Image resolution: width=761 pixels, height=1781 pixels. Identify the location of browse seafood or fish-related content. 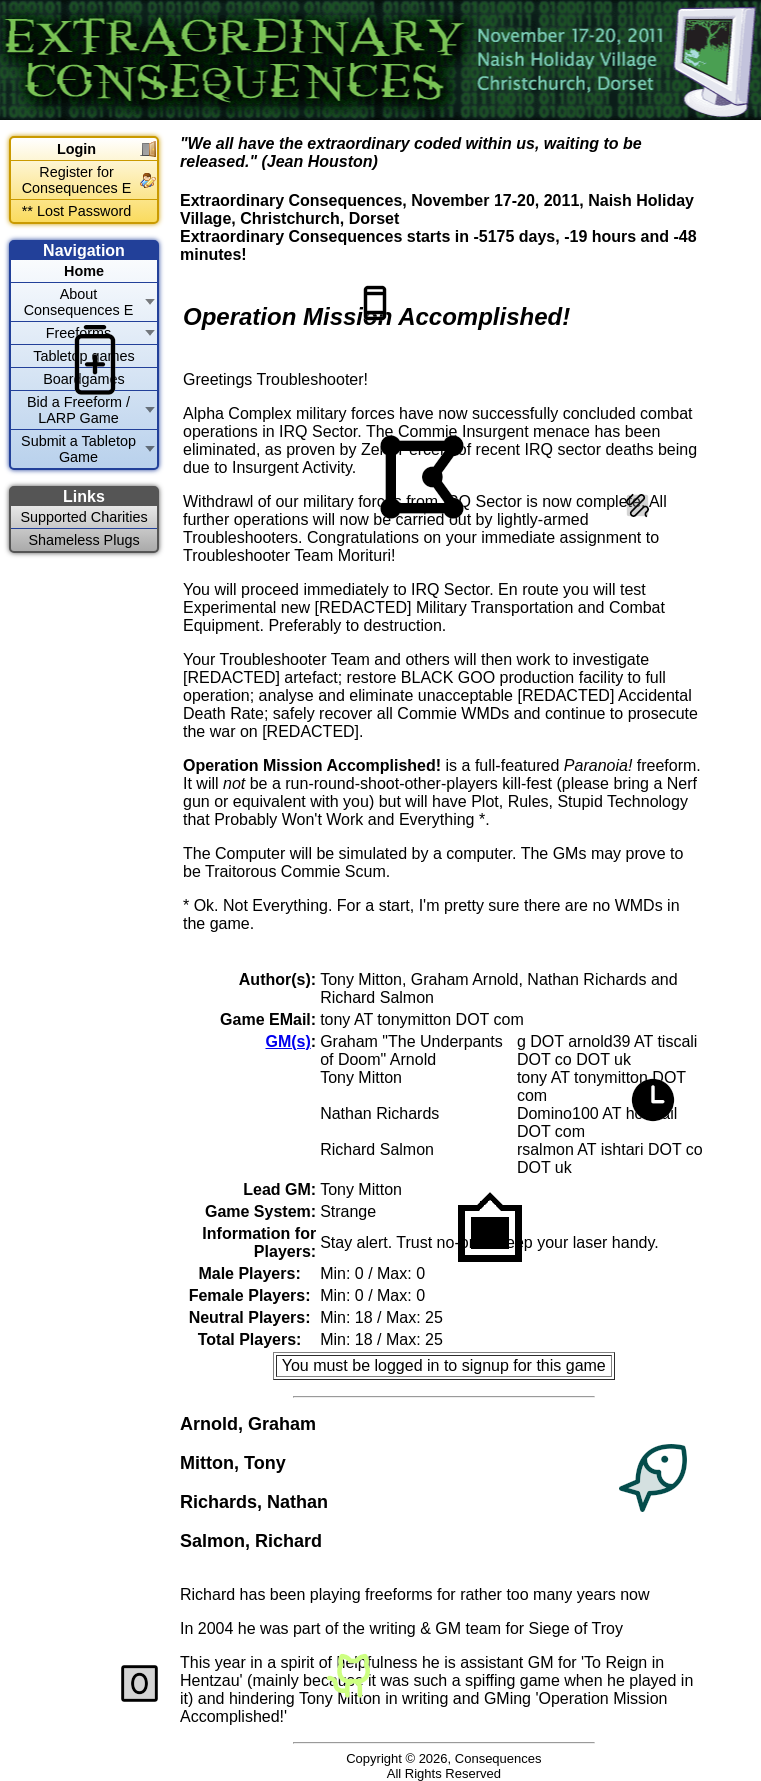
(656, 1474).